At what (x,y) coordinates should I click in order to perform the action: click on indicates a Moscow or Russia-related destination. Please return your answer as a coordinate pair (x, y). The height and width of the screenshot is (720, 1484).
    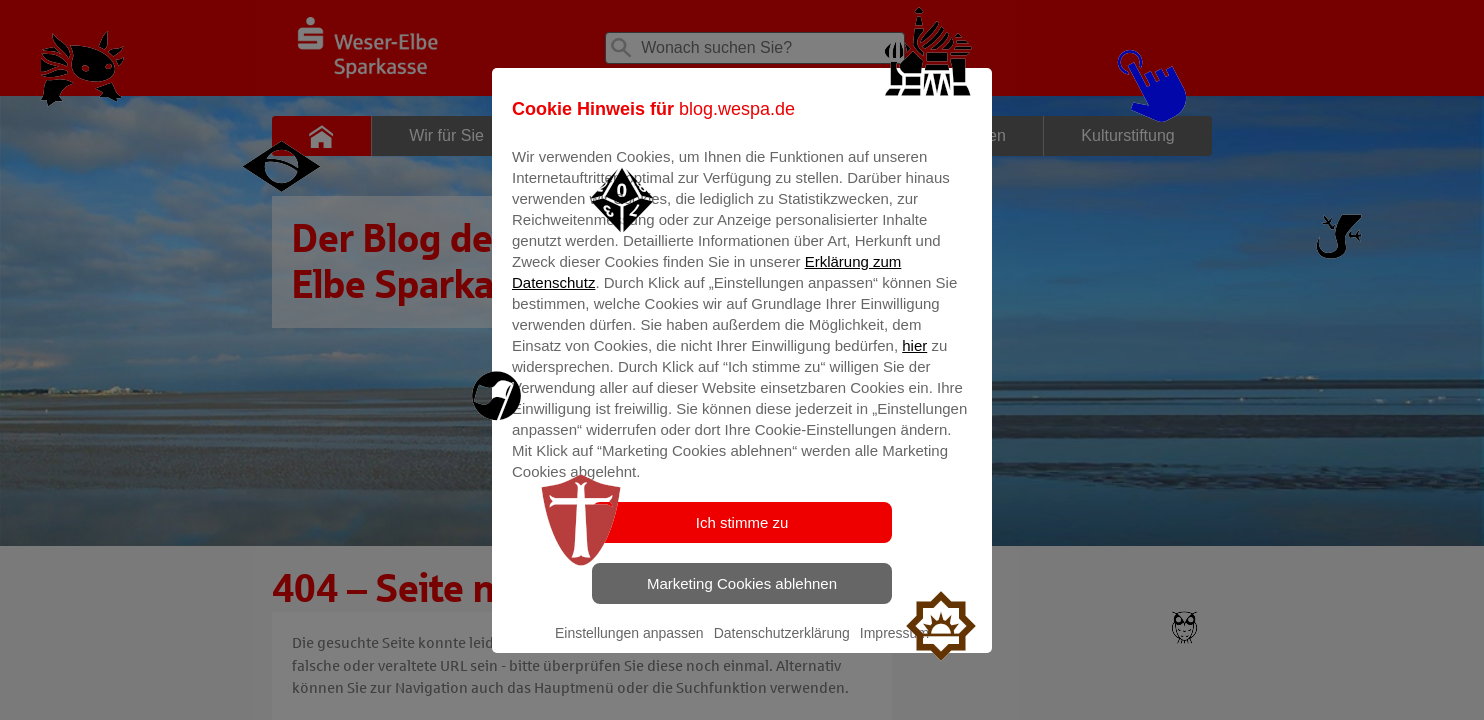
    Looking at the image, I should click on (928, 51).